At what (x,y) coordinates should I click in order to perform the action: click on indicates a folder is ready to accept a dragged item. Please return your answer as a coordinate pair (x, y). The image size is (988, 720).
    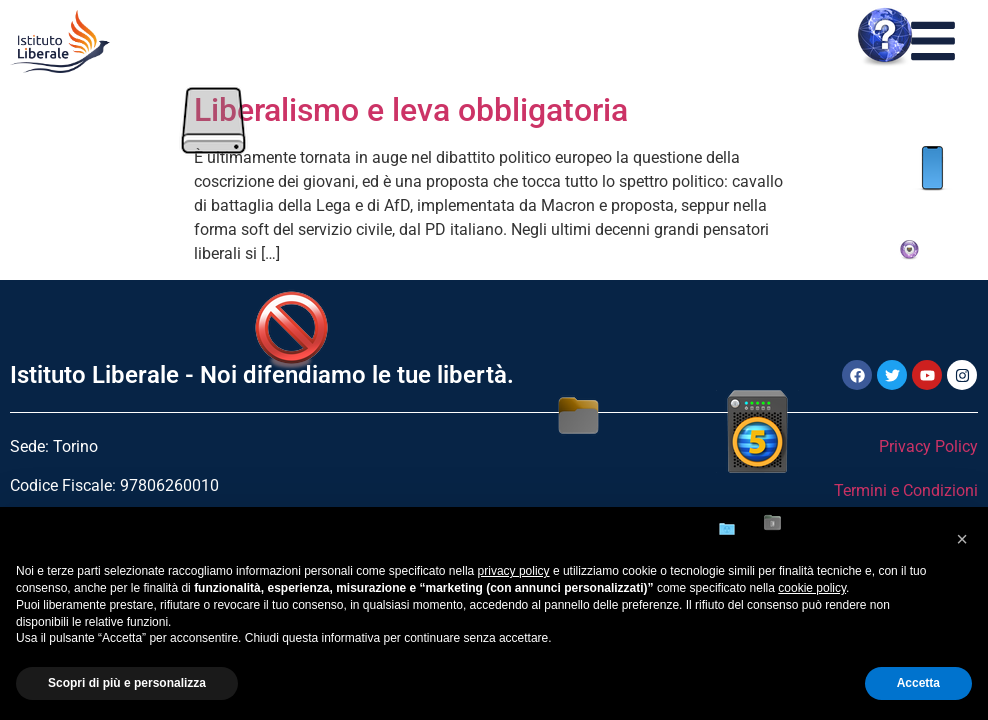
    Looking at the image, I should click on (578, 415).